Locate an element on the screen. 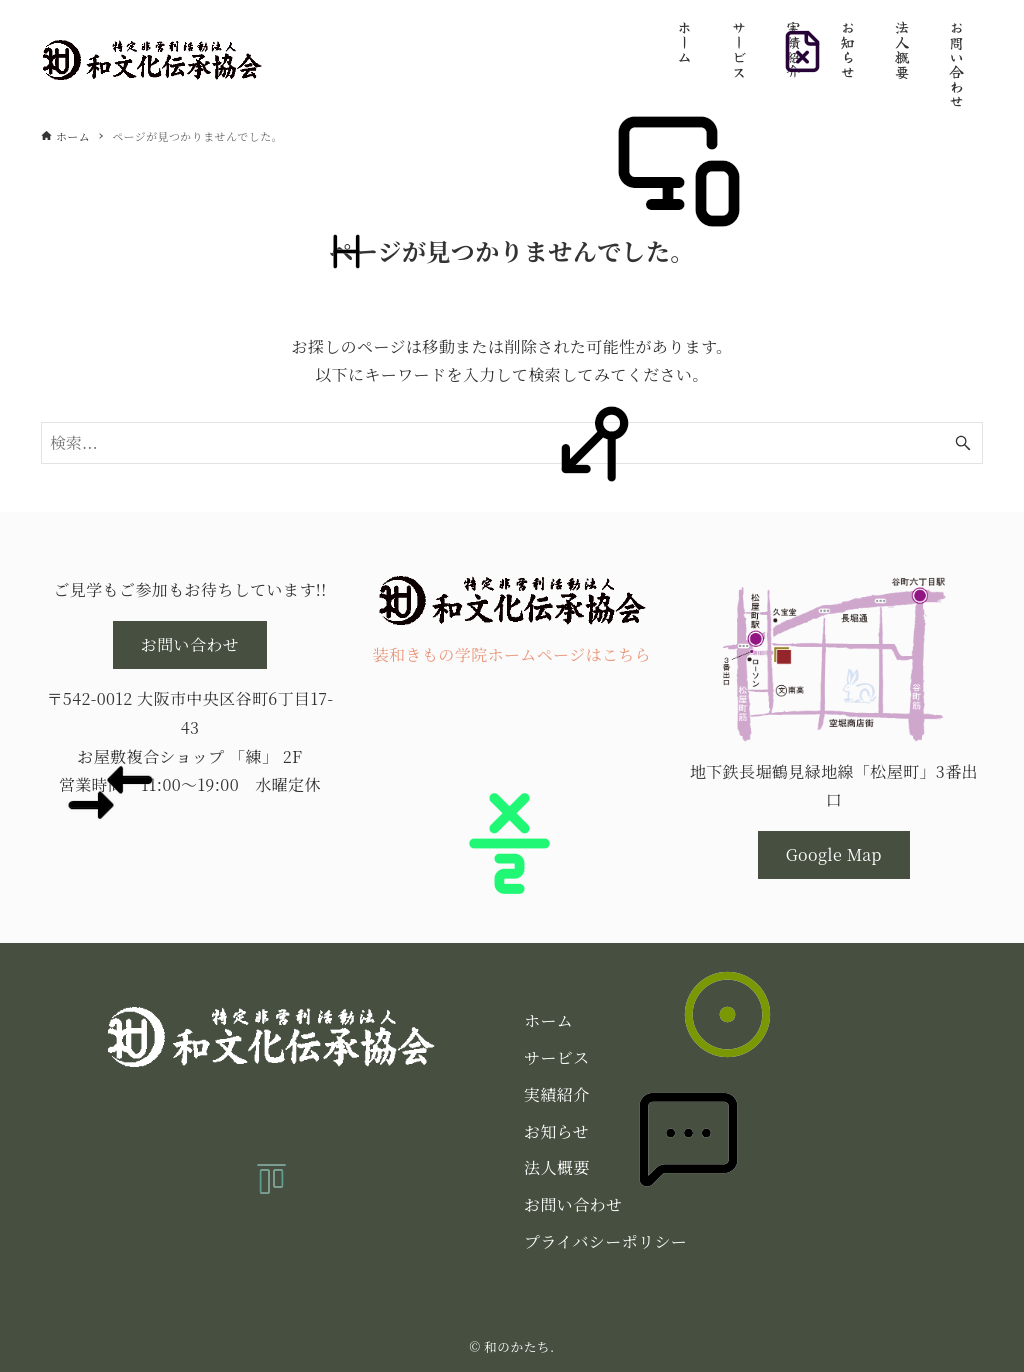 The width and height of the screenshot is (1024, 1372). align selected objects to the top edge is located at coordinates (271, 1178).